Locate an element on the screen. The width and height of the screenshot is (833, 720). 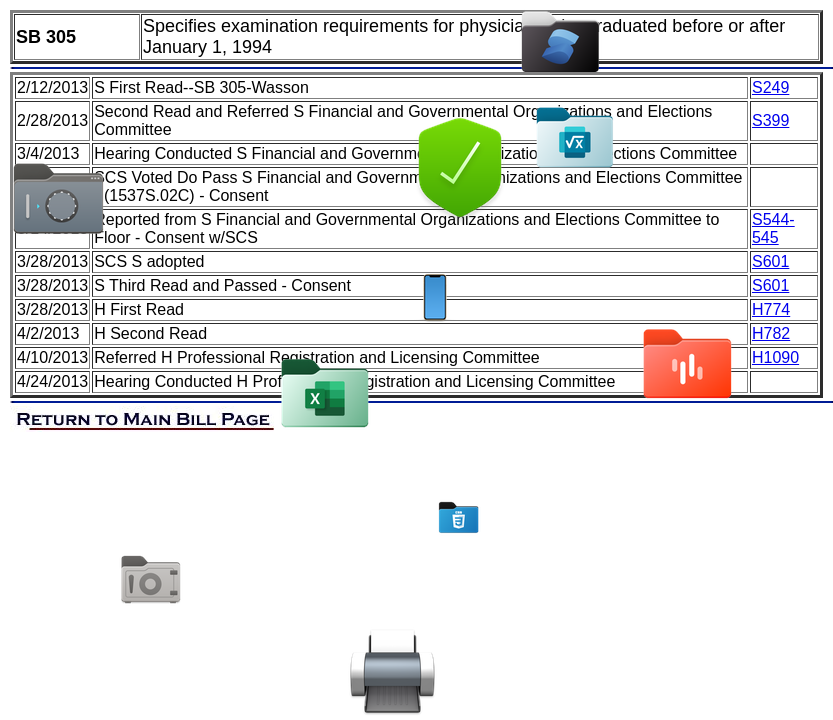
add a new printer to your system is located at coordinates (392, 671).